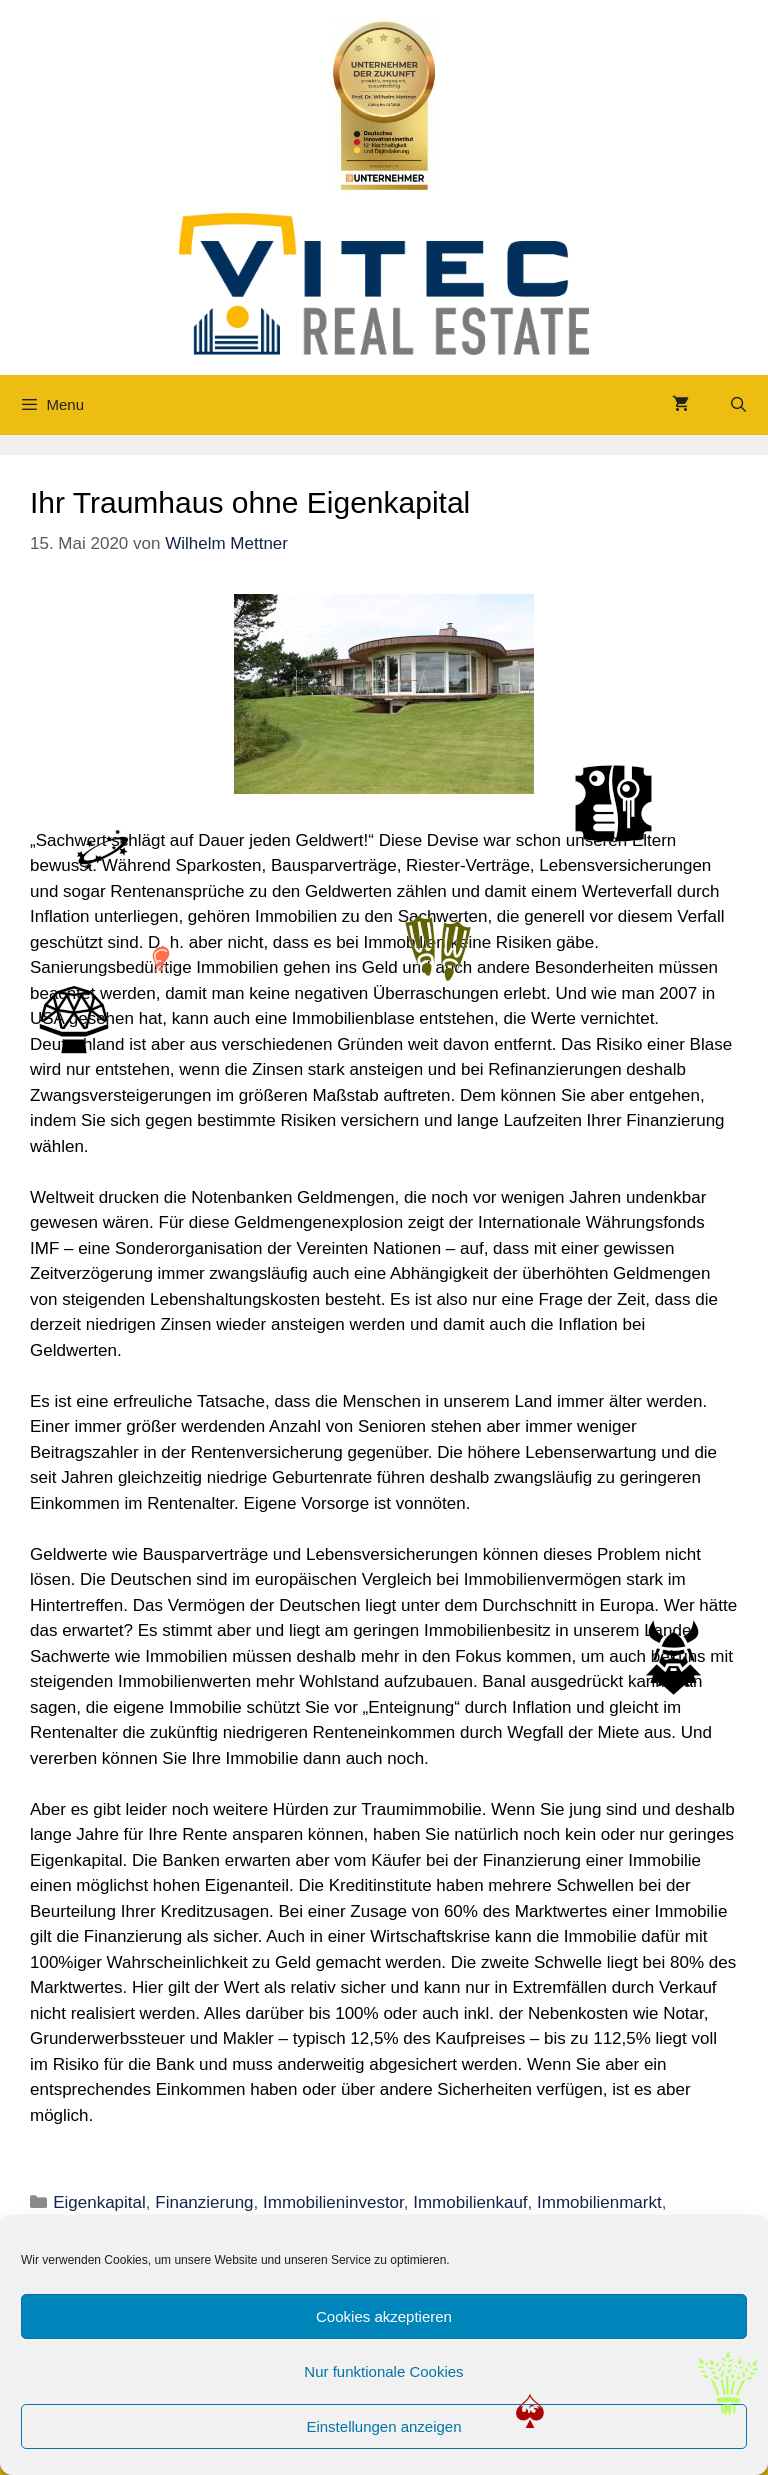 The height and width of the screenshot is (2475, 768). I want to click on access swimming or diving activities, so click(438, 948).